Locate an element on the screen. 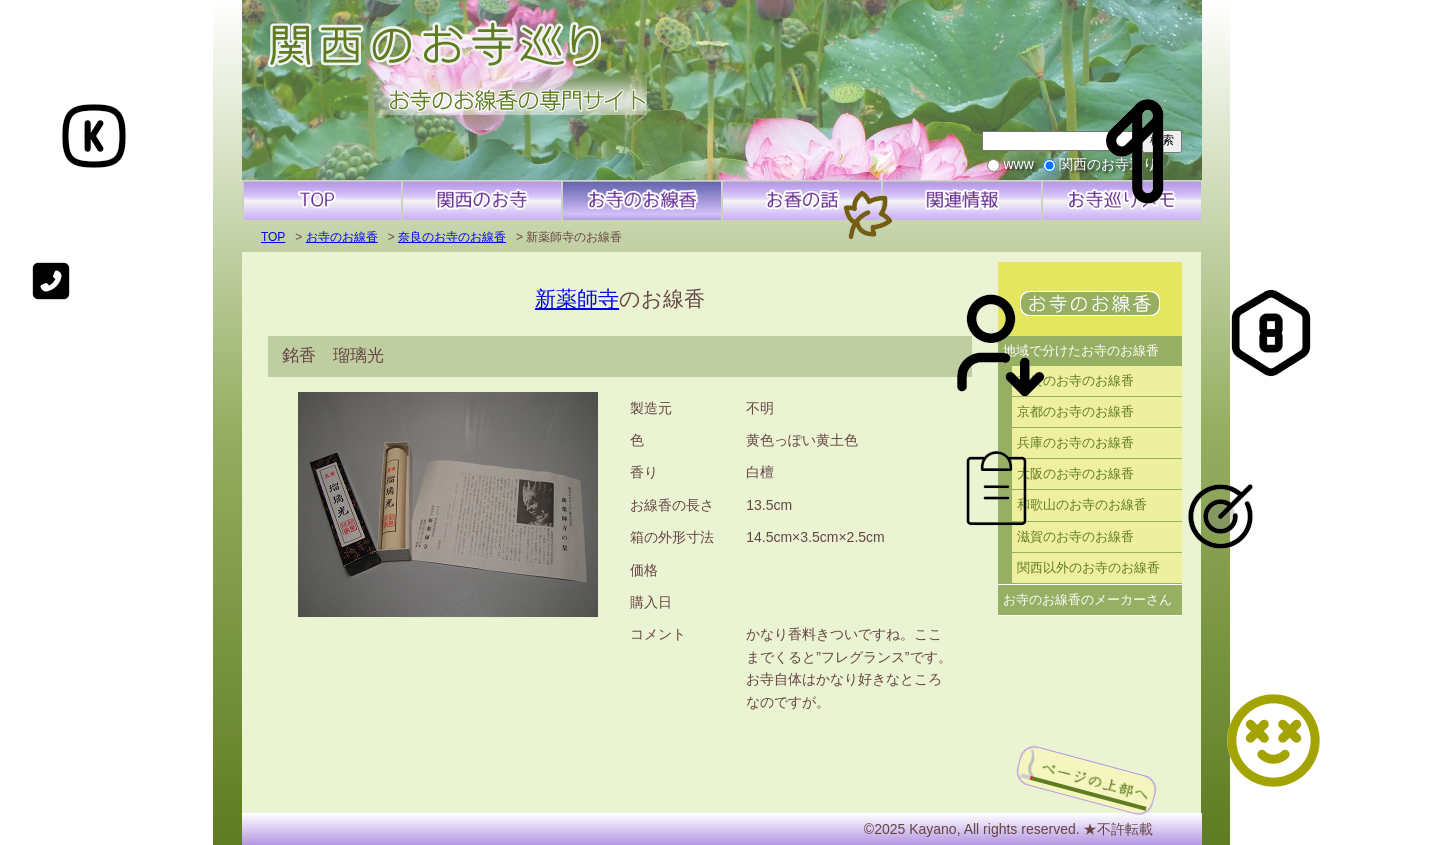  tap to make a phone call is located at coordinates (51, 281).